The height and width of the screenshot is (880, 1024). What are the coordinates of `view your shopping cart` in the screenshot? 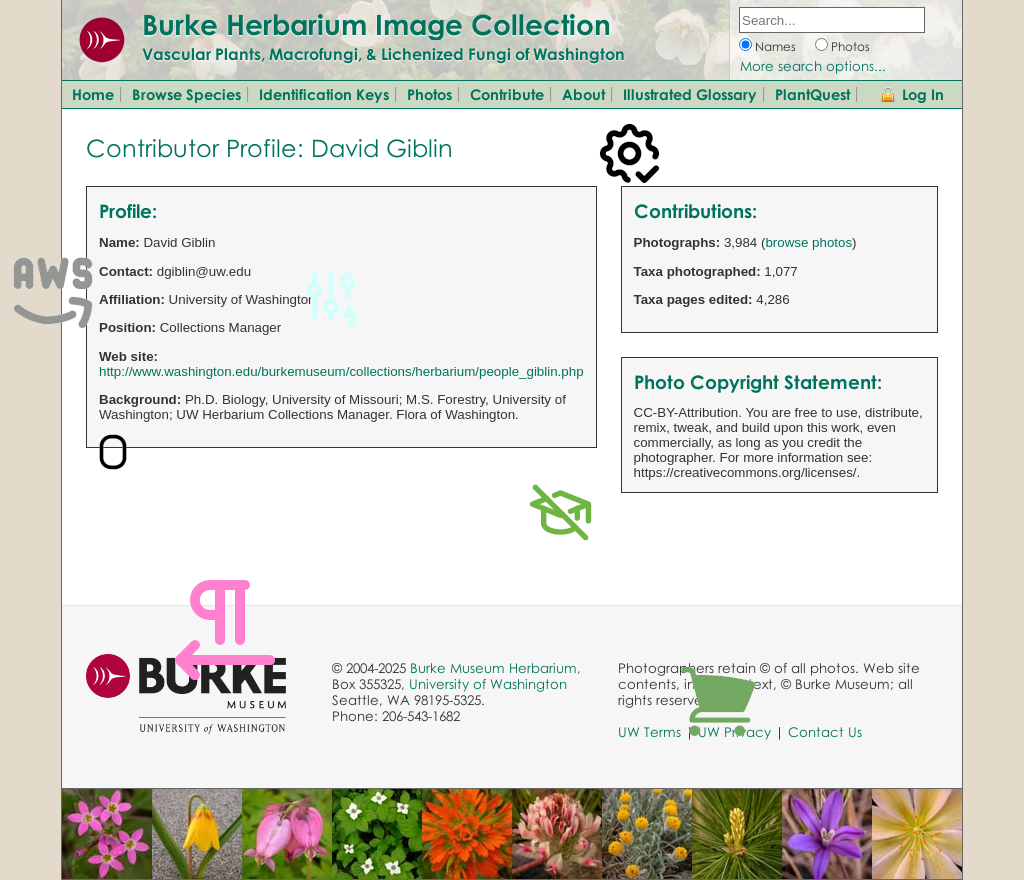 It's located at (718, 701).